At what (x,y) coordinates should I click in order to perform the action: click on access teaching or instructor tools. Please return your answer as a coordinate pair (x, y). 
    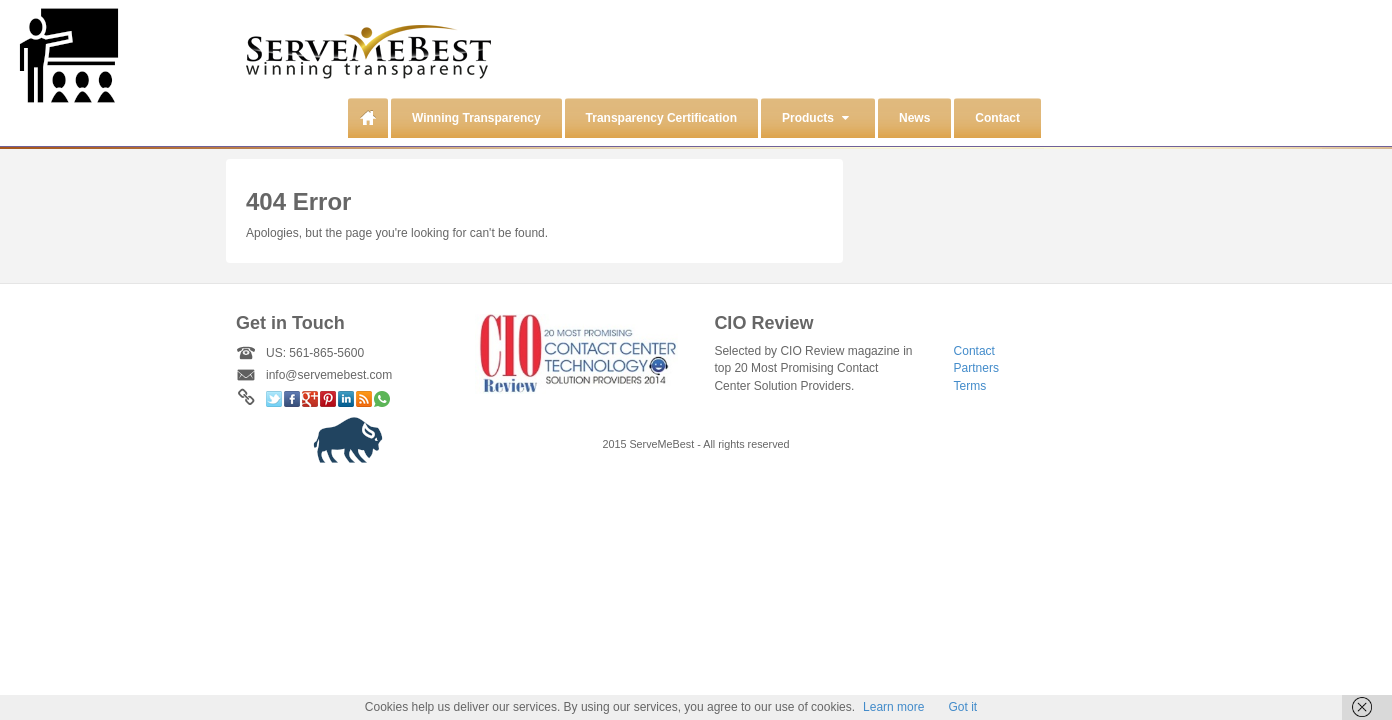
    Looking at the image, I should click on (69, 53).